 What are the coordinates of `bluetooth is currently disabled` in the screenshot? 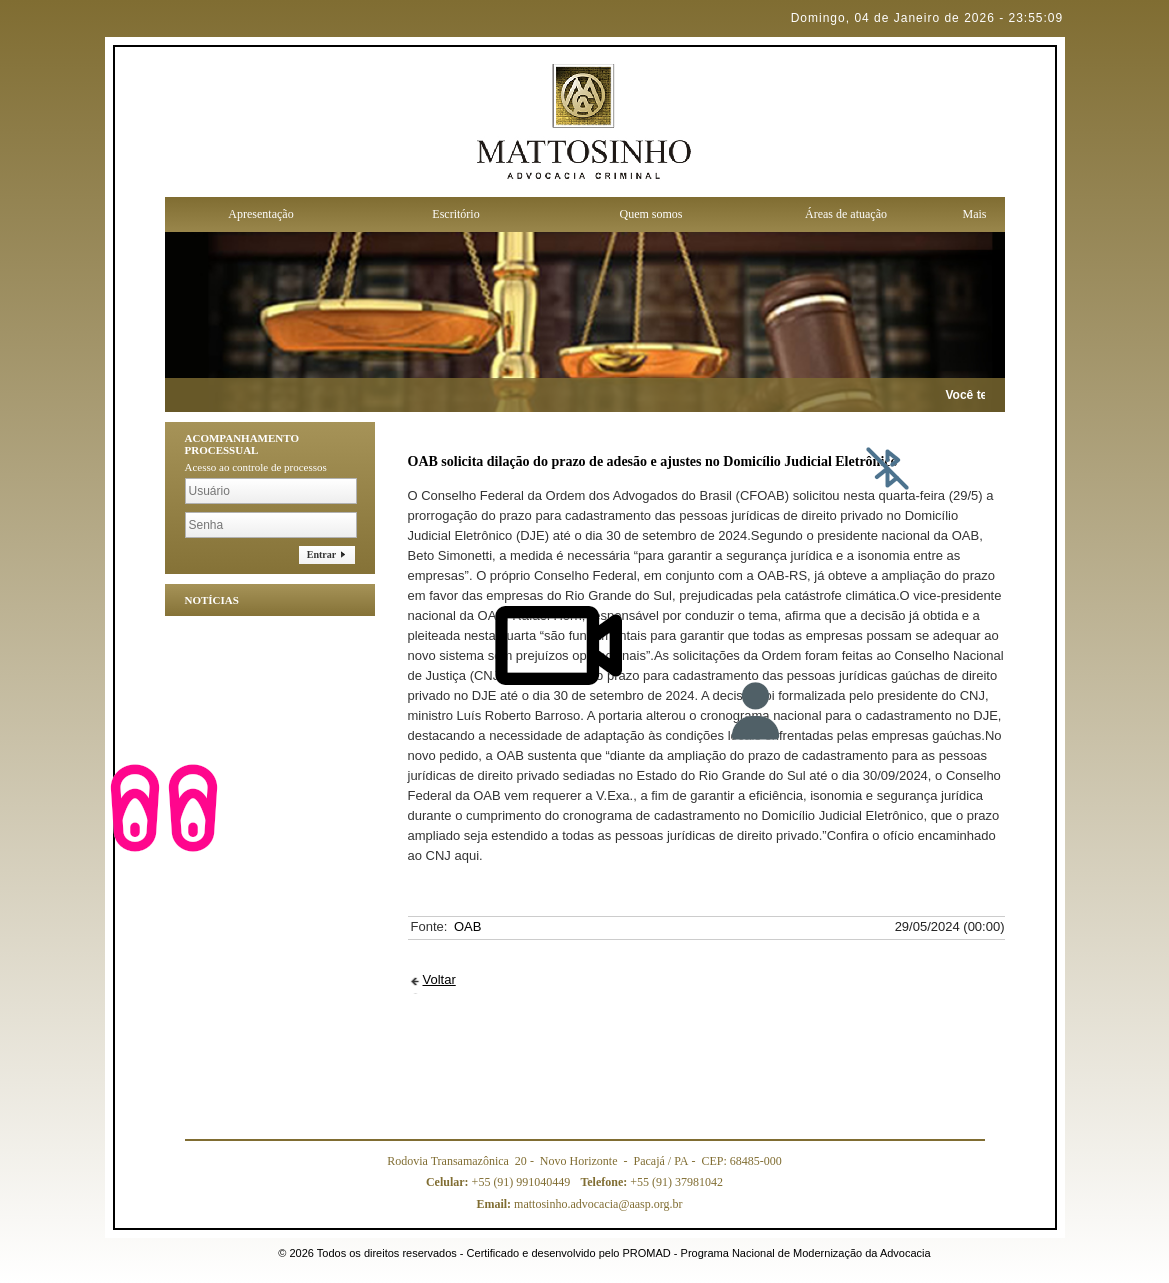 It's located at (887, 468).